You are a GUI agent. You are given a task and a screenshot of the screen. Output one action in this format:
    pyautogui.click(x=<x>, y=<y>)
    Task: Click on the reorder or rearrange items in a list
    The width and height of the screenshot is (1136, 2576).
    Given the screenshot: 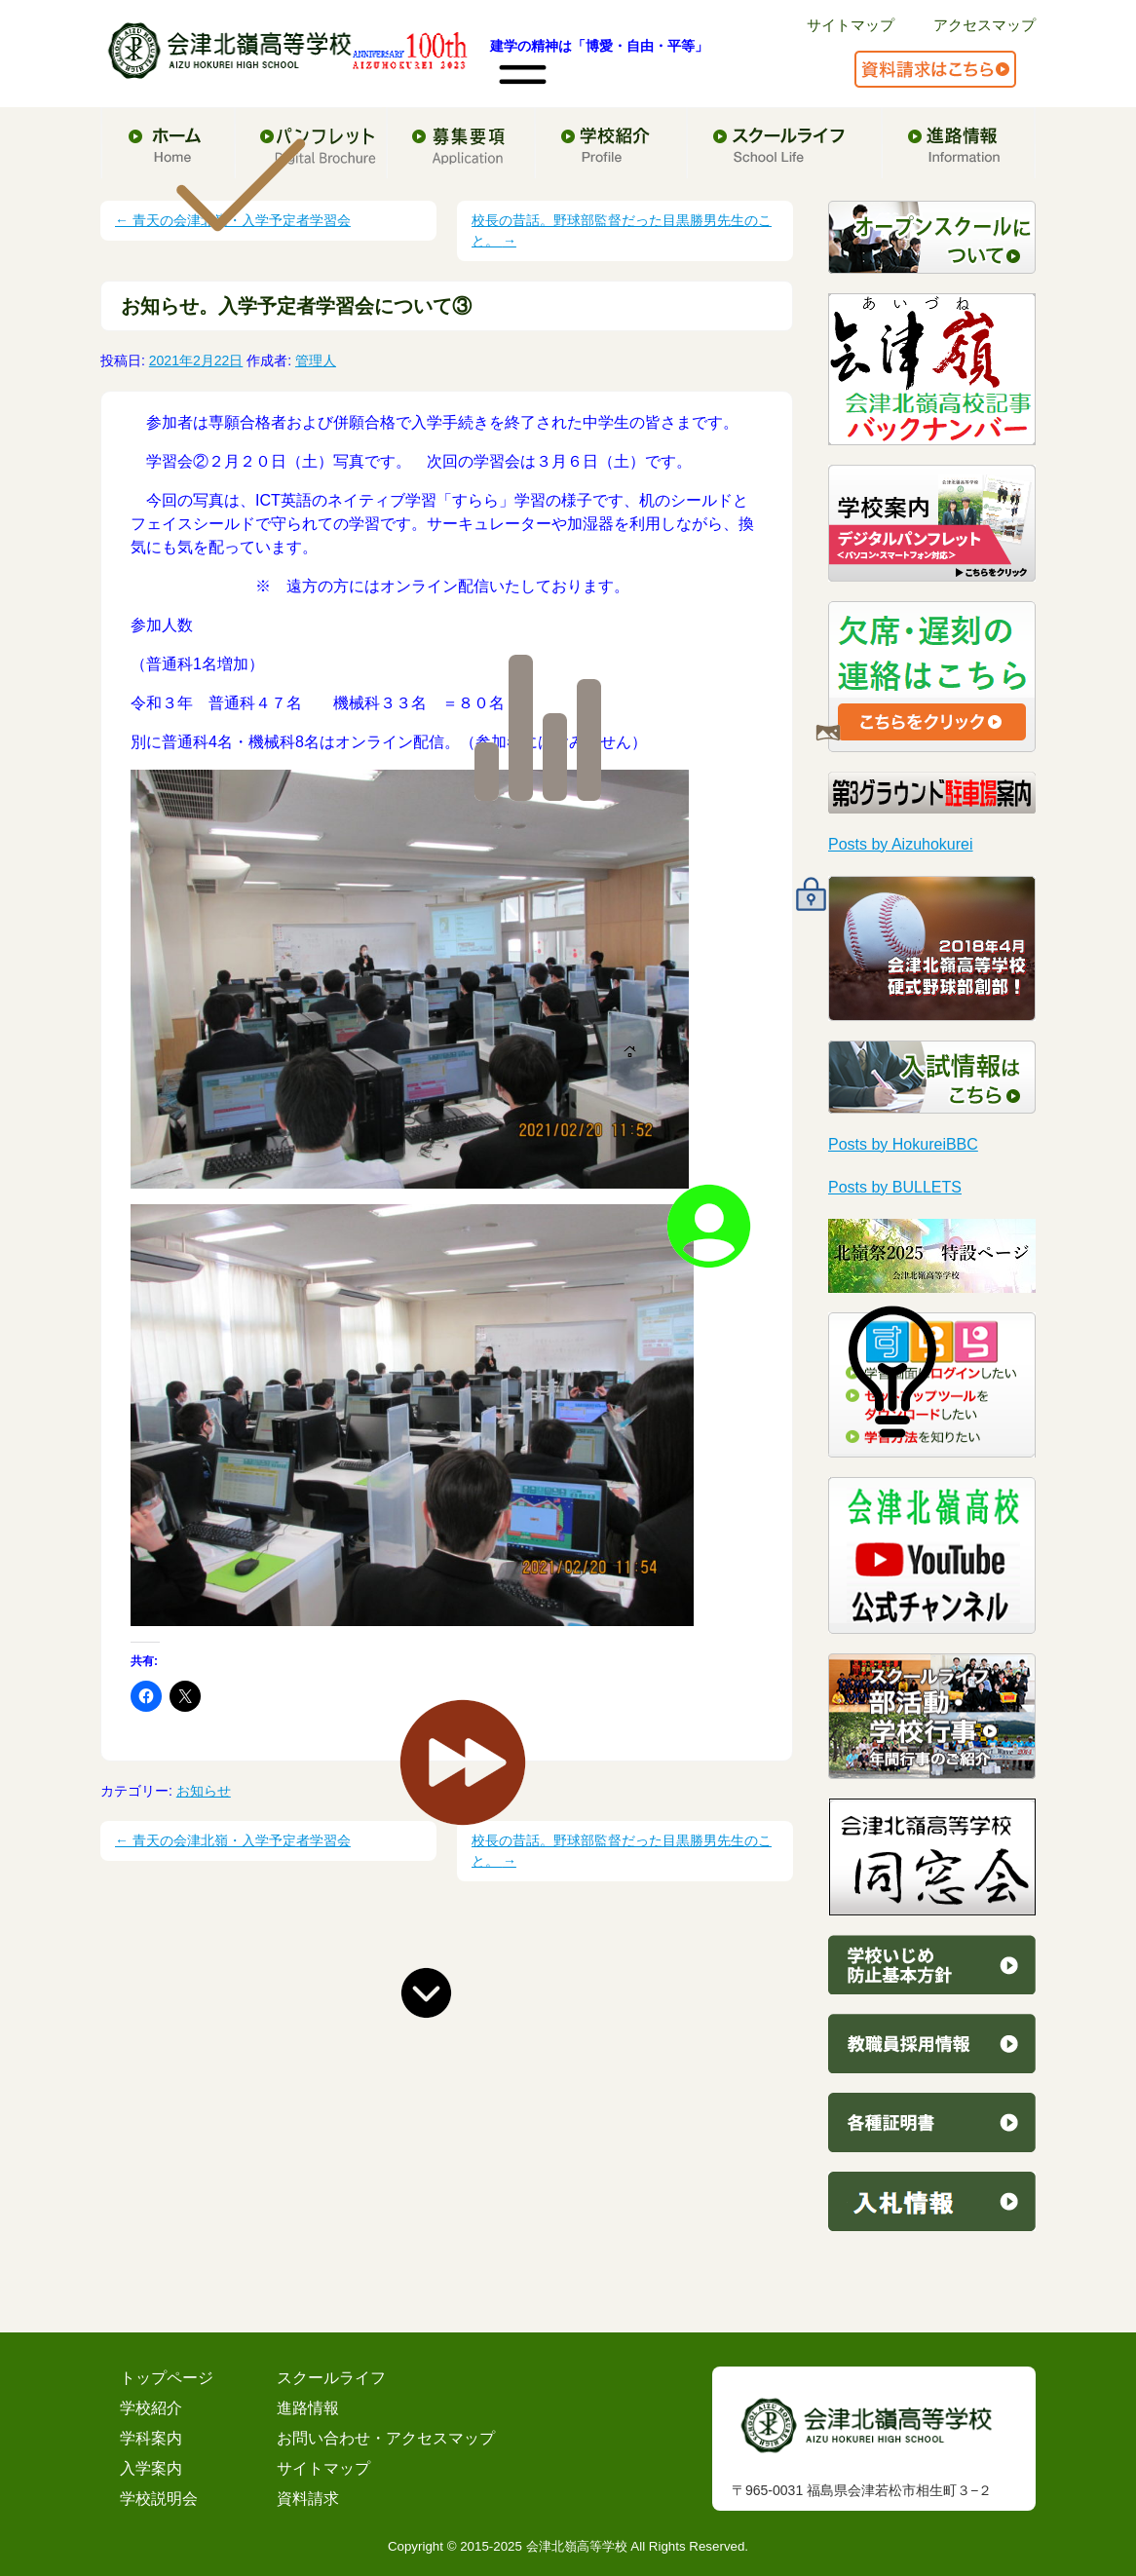 What is the action you would take?
    pyautogui.click(x=522, y=74)
    